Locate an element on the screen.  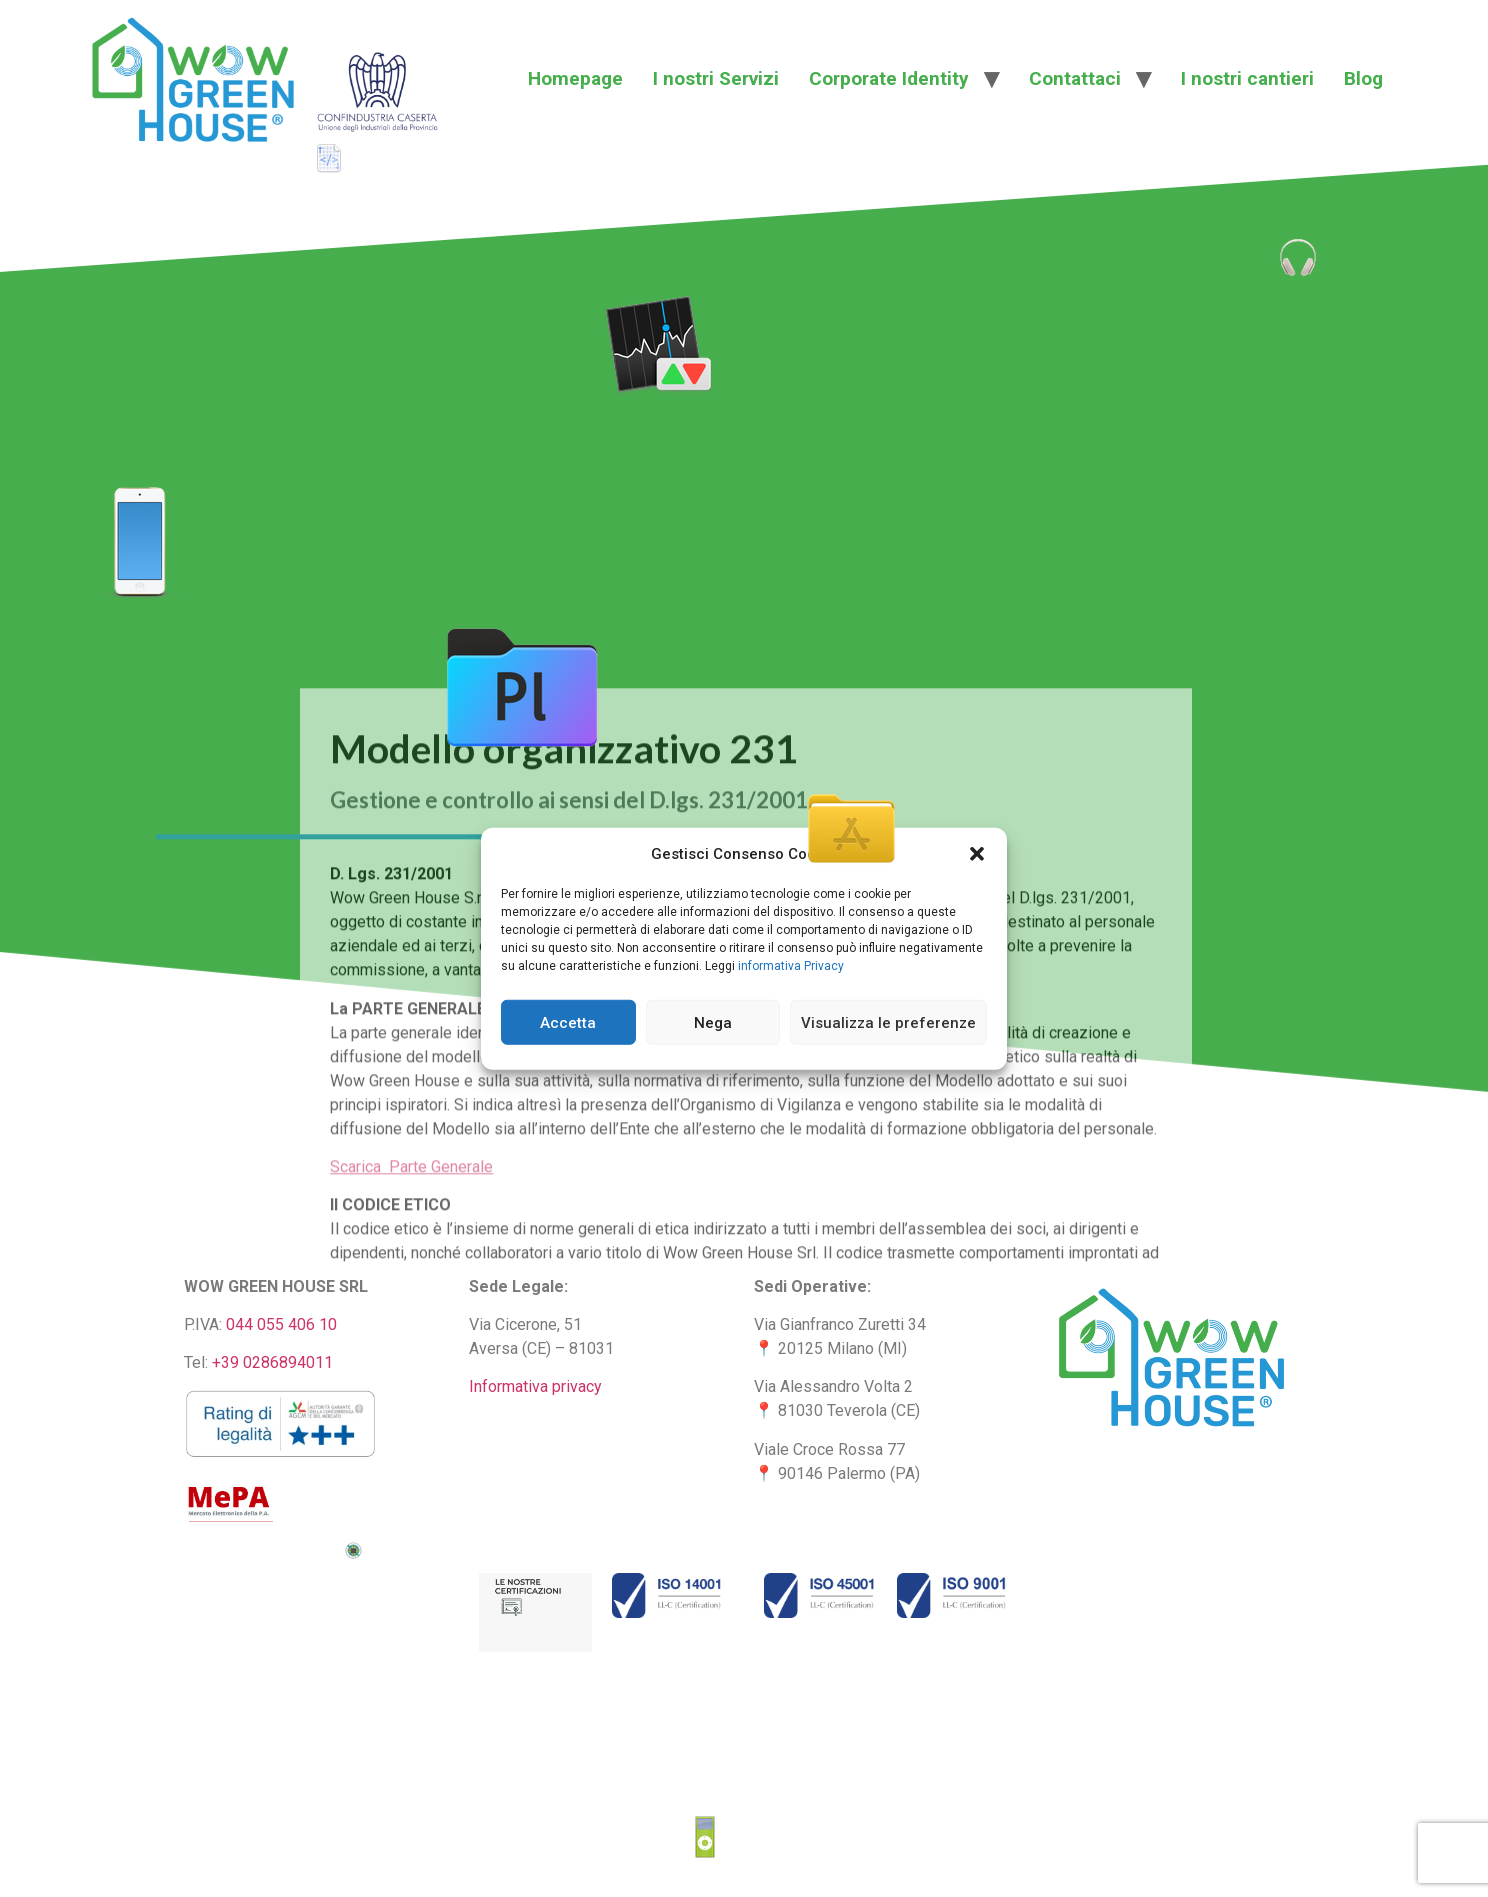
access stocks preferences or settings is located at coordinates (658, 344).